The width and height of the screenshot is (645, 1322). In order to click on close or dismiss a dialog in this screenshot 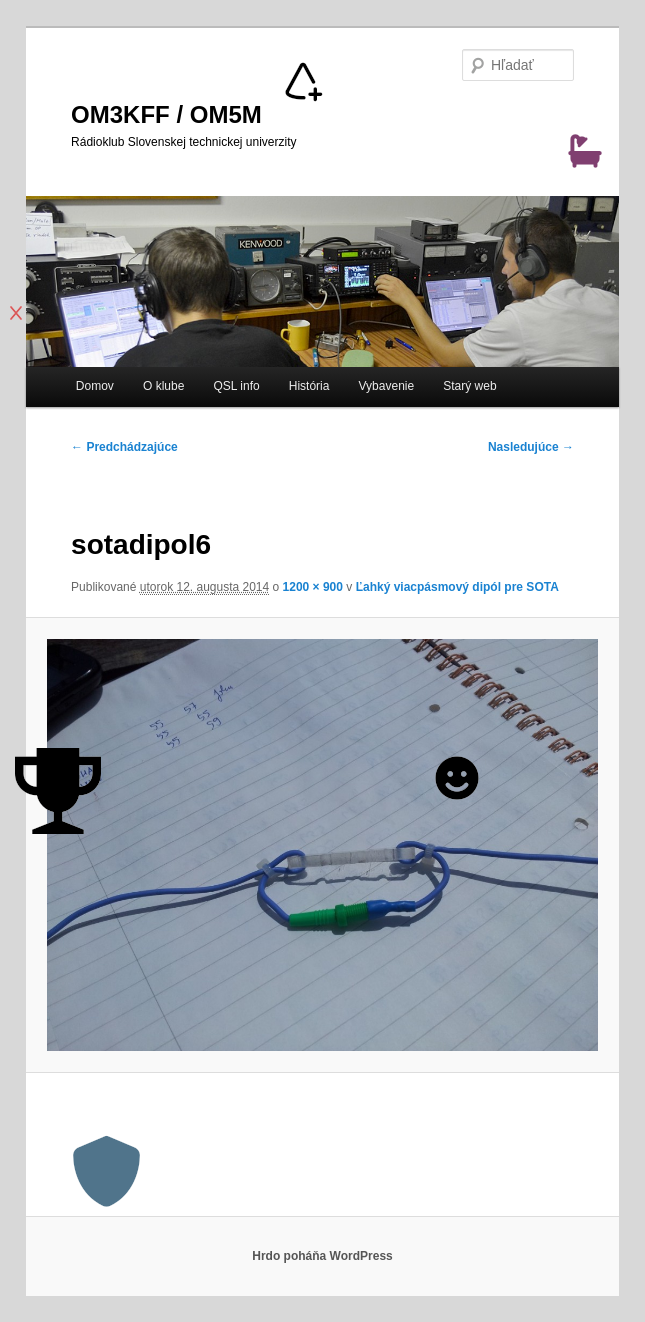, I will do `click(16, 313)`.